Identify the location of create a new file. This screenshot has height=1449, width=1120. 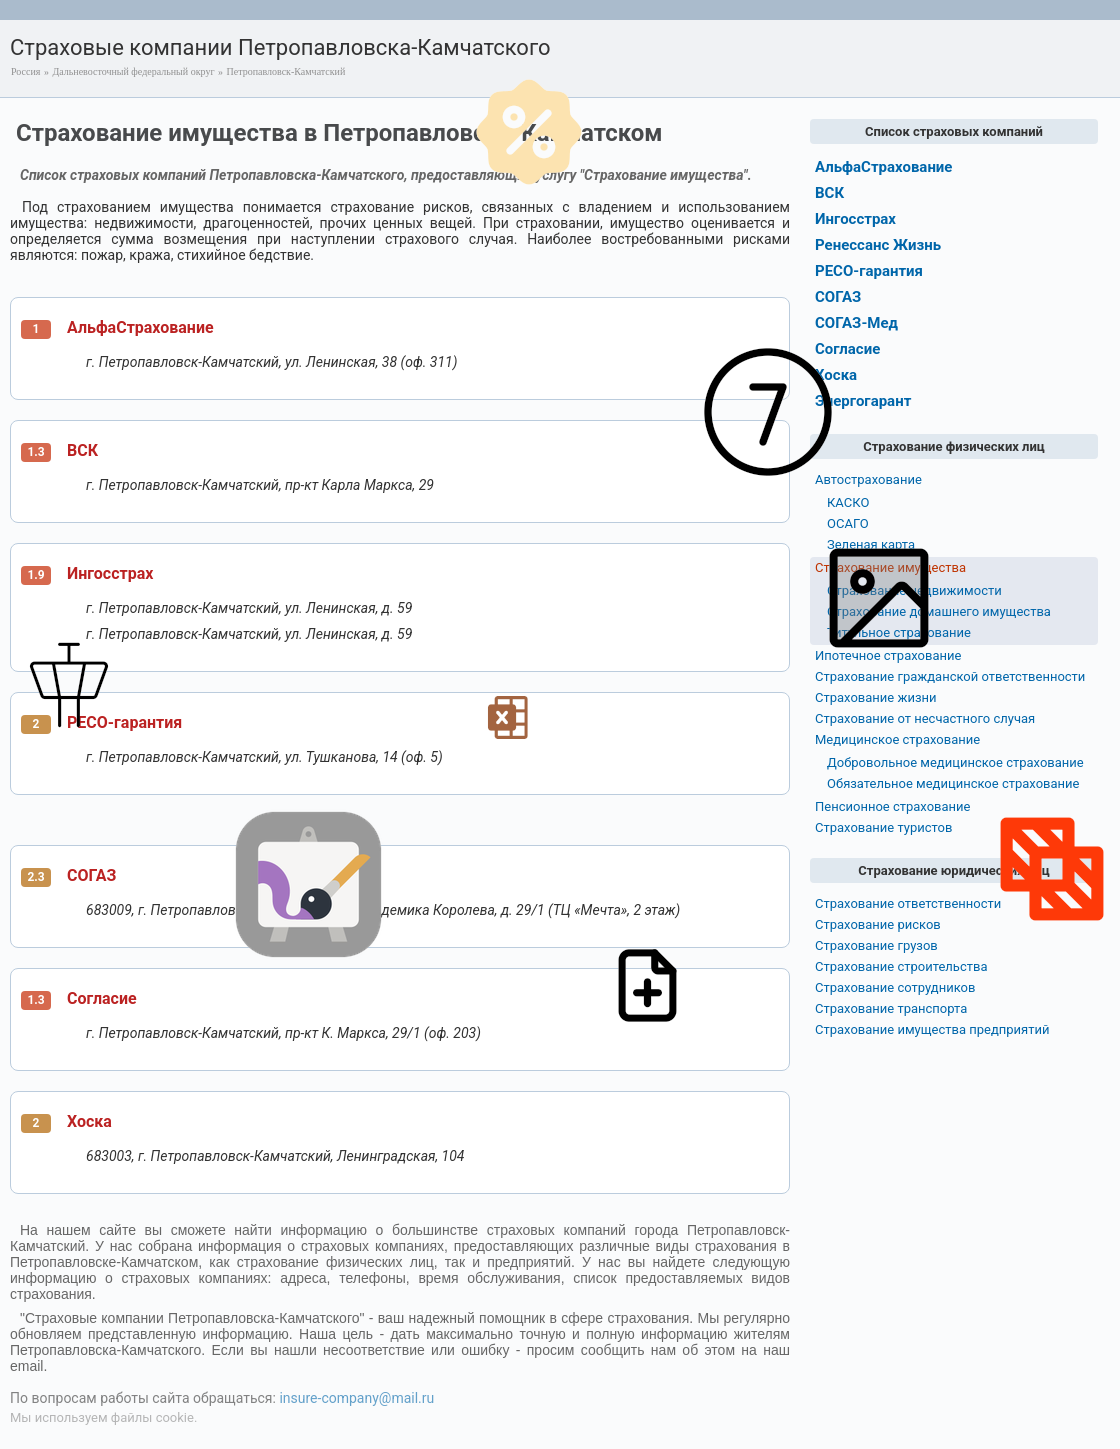
(647, 985).